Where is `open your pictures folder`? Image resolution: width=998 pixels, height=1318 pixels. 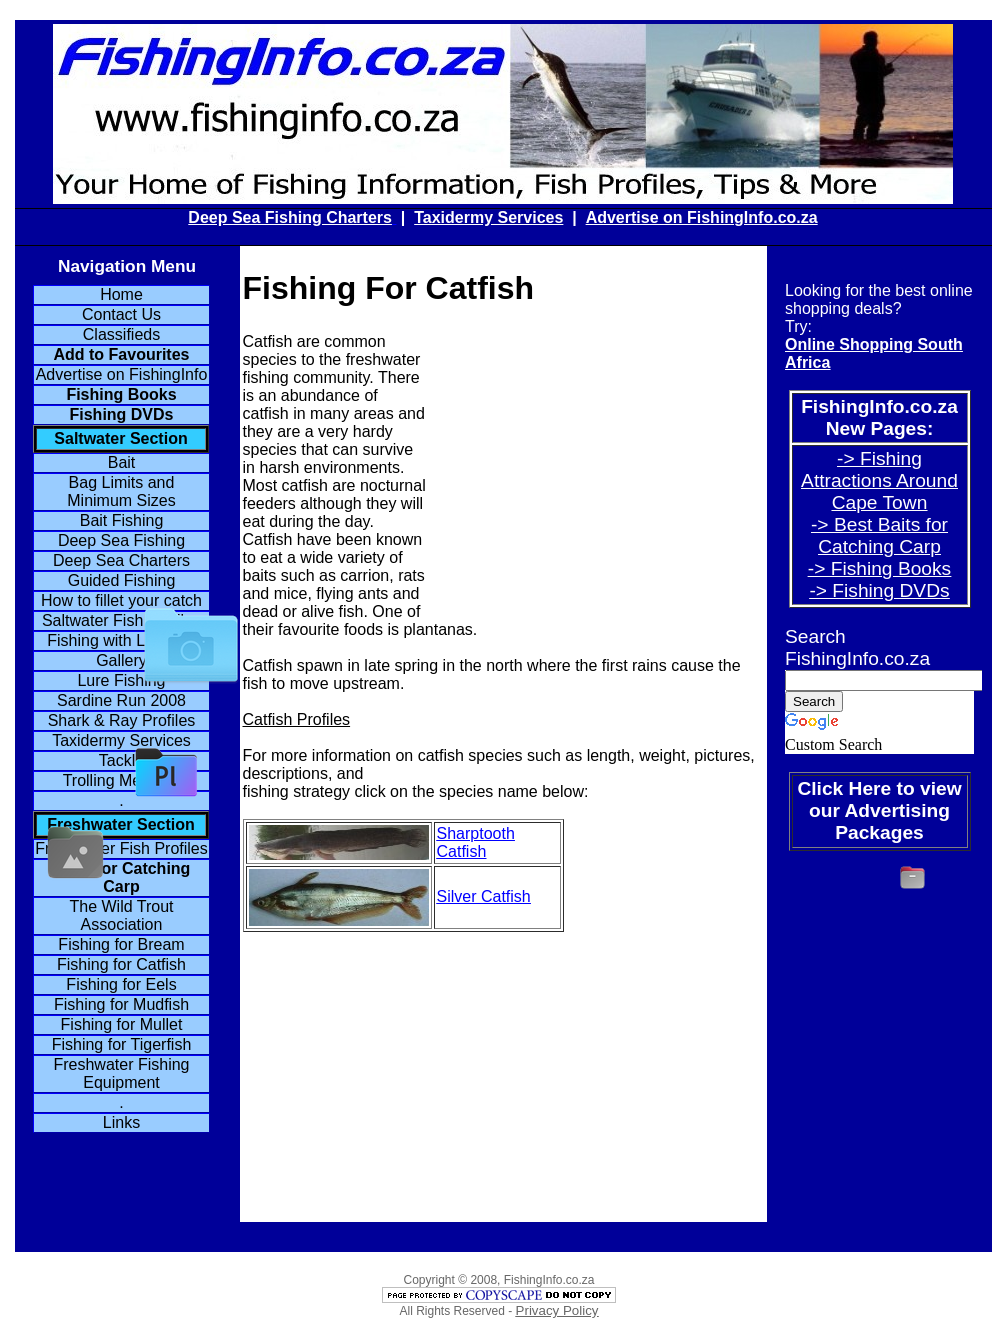
open your pictures folder is located at coordinates (75, 852).